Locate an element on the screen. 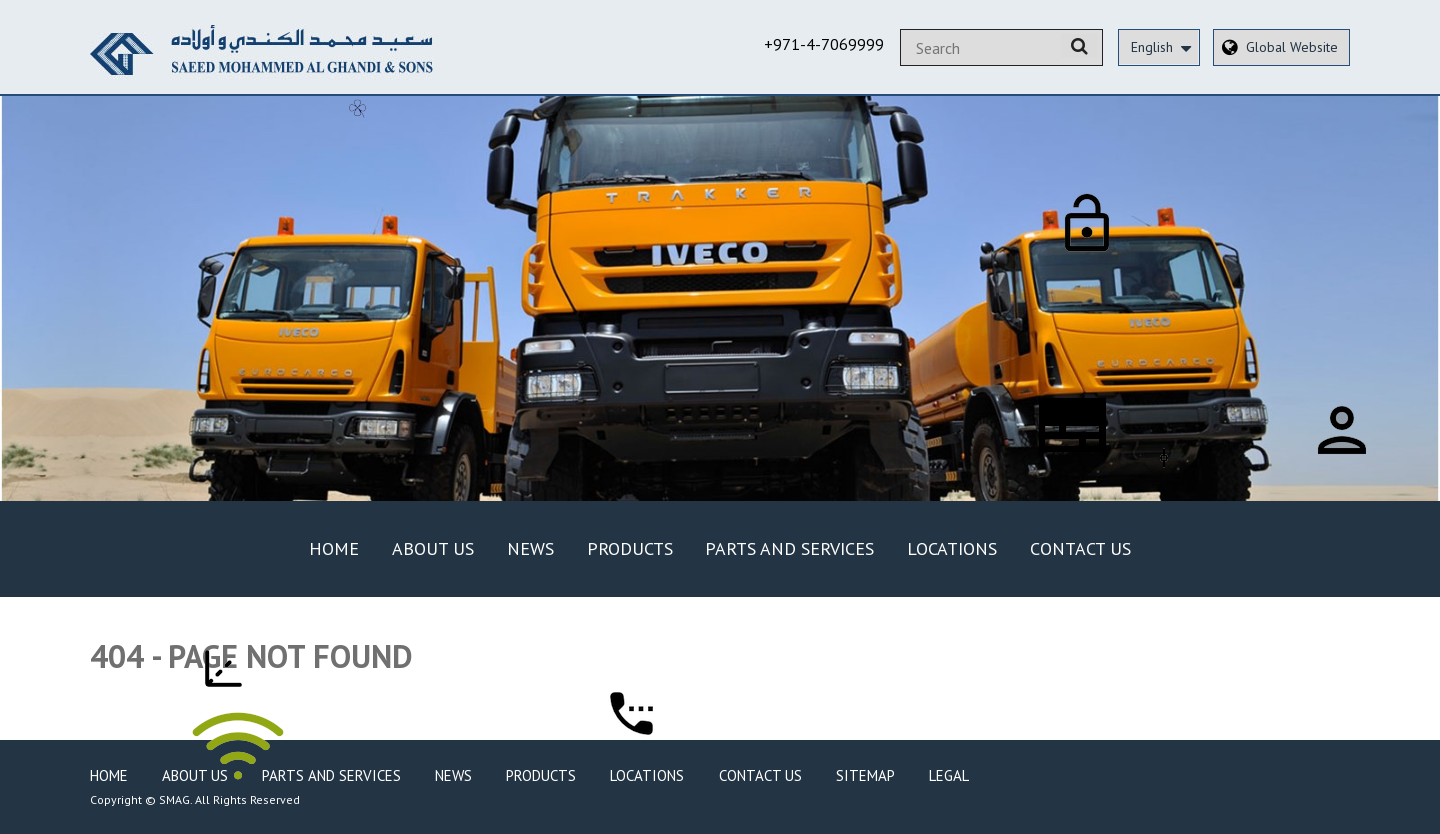  view your profile is located at coordinates (1342, 430).